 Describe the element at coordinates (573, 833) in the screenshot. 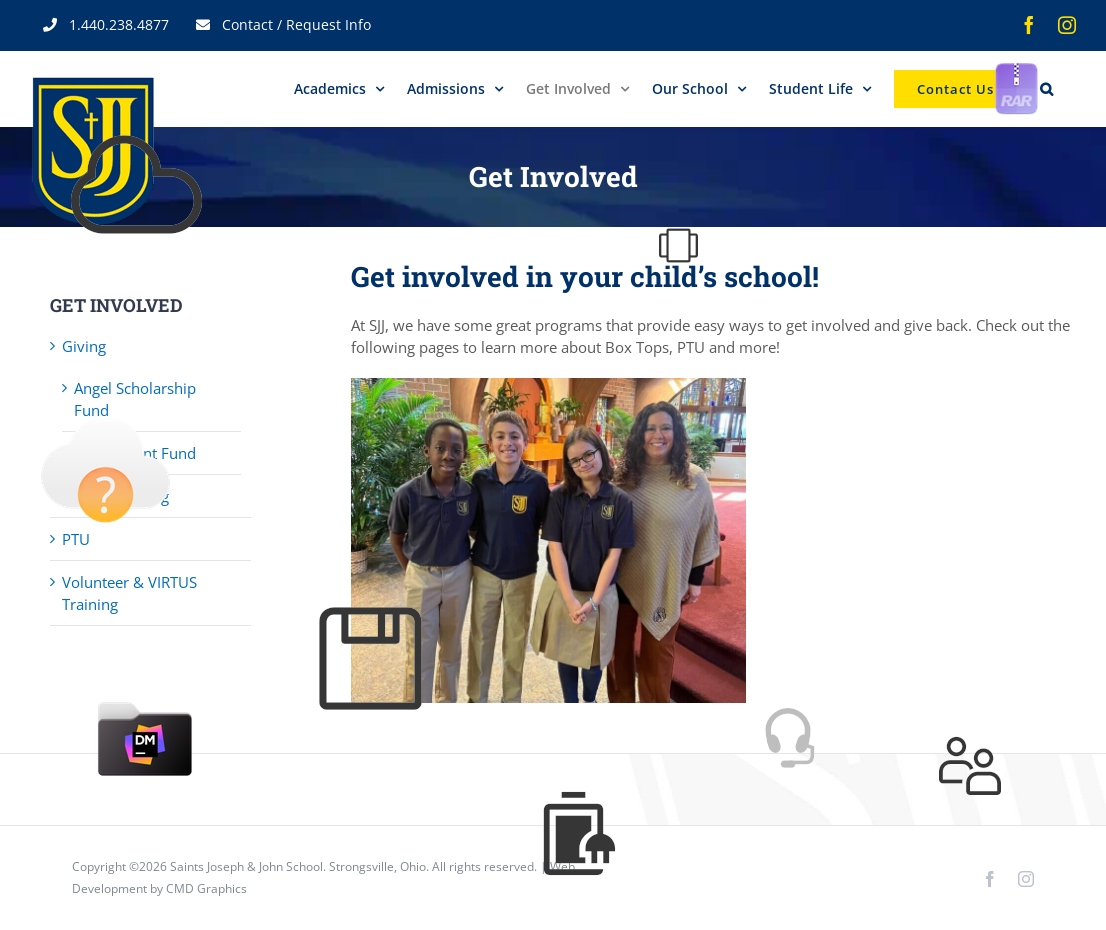

I see `view battery and power management settings` at that location.